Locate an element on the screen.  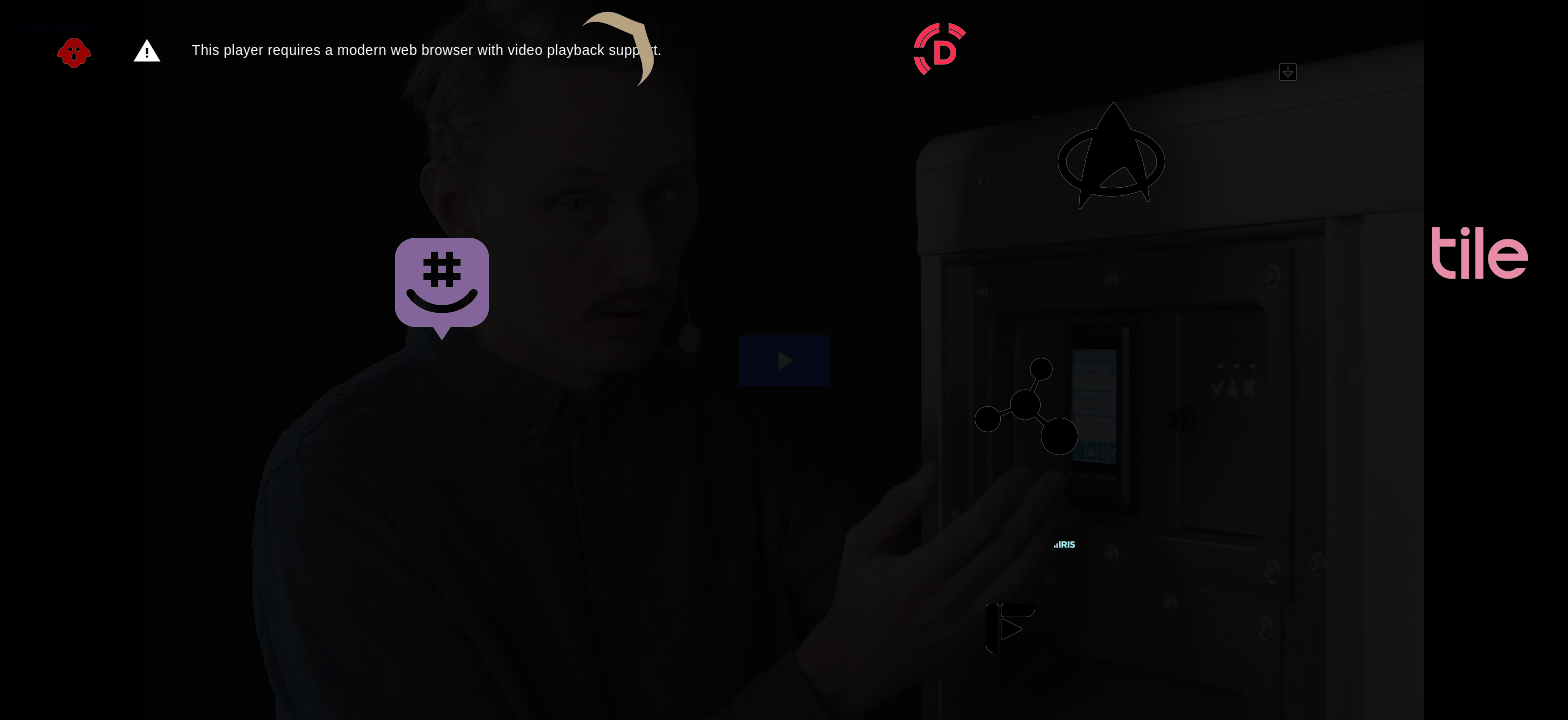
download file or content is located at coordinates (1288, 72).